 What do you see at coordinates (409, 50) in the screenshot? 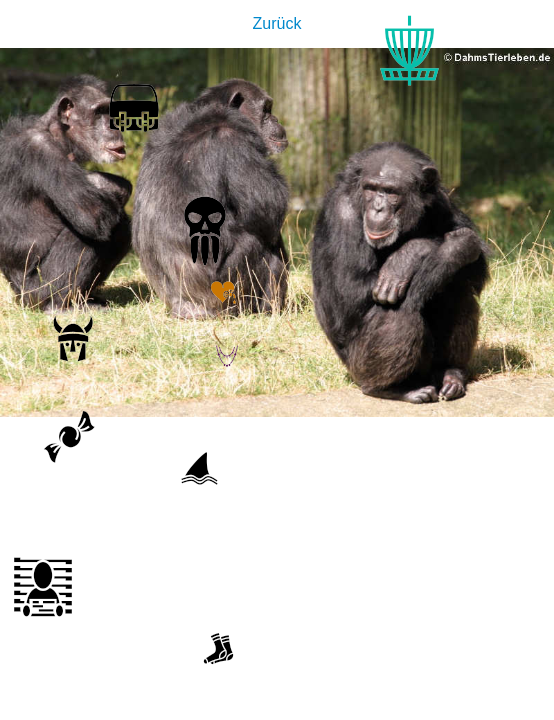
I see `access disc golf course information` at bounding box center [409, 50].